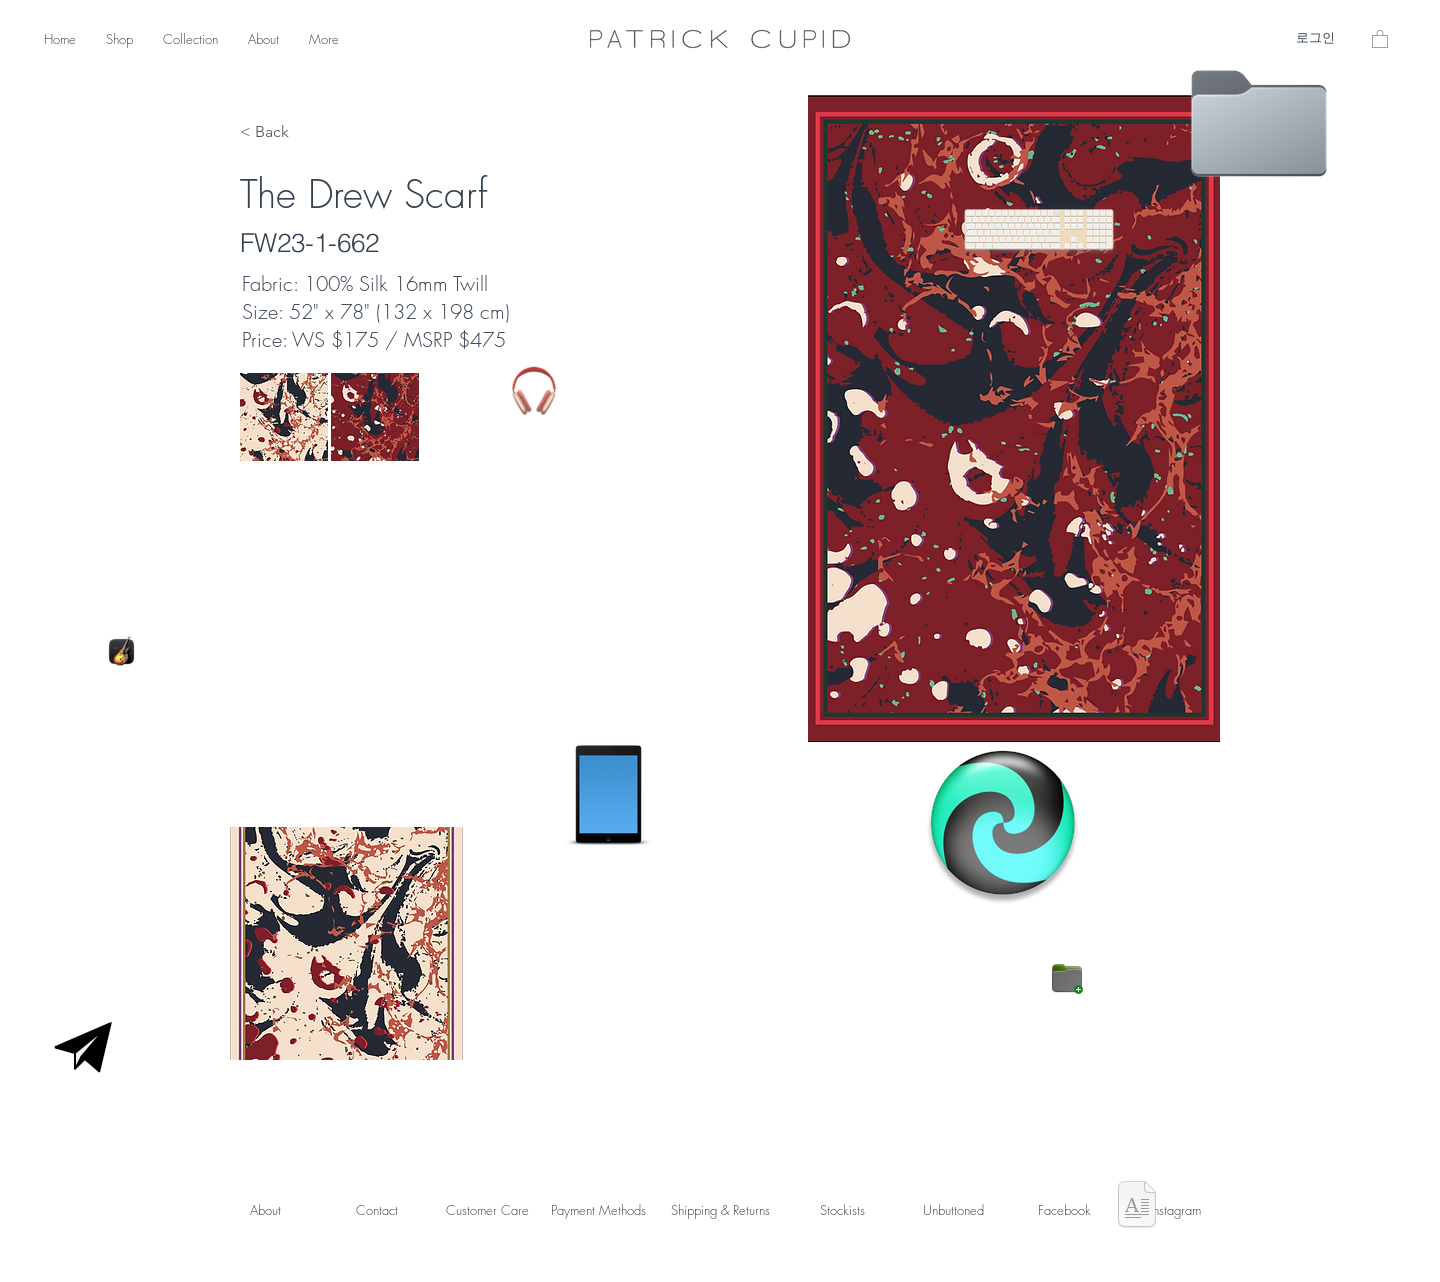 Image resolution: width=1440 pixels, height=1282 pixels. What do you see at coordinates (1067, 978) in the screenshot?
I see `create a new folder` at bounding box center [1067, 978].